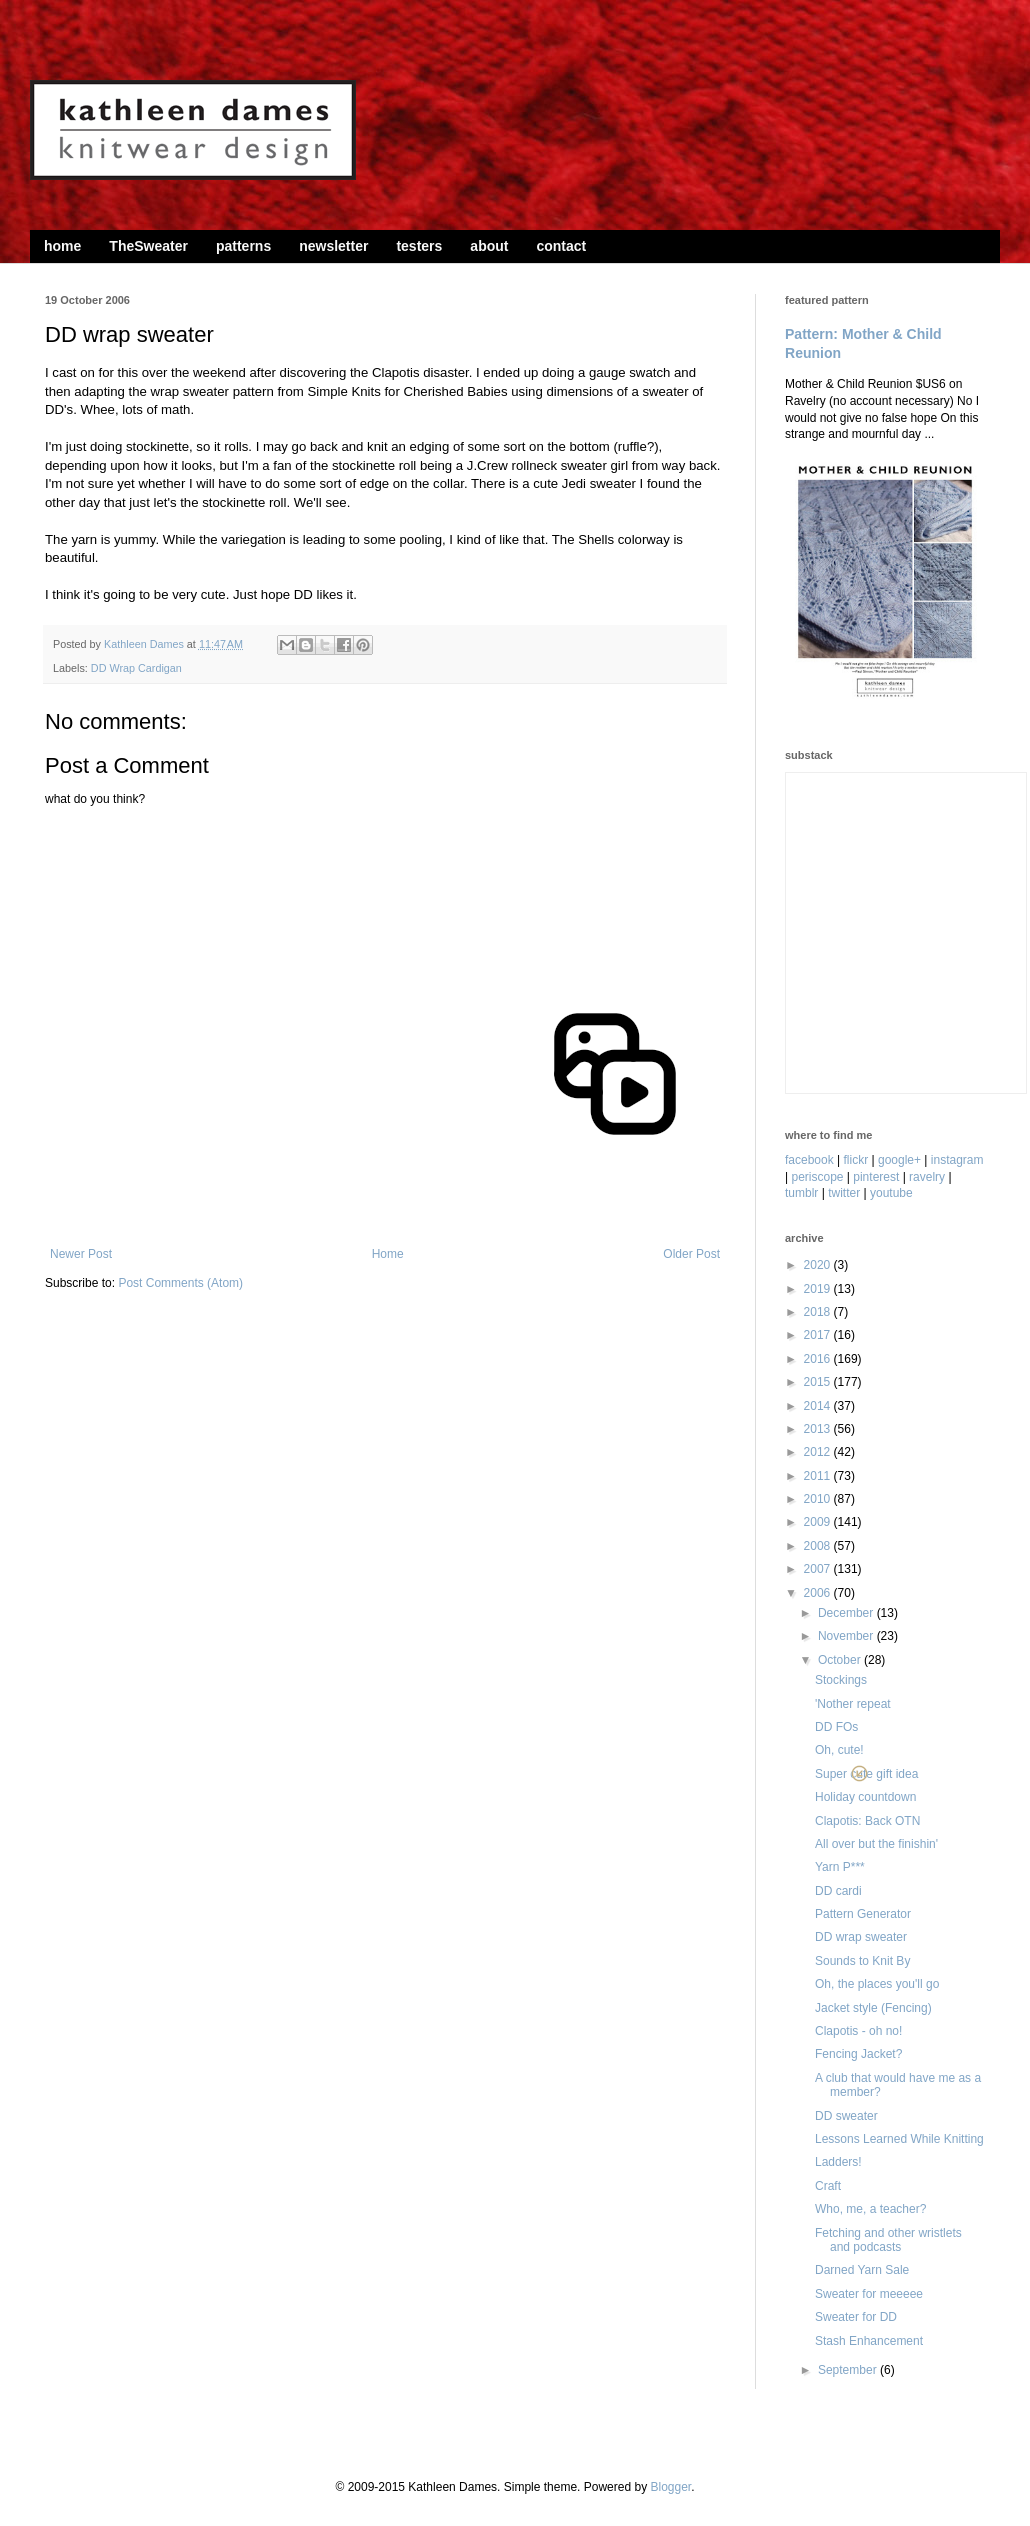 This screenshot has height=2526, width=1030. I want to click on toggle between photo and video mode, so click(615, 1074).